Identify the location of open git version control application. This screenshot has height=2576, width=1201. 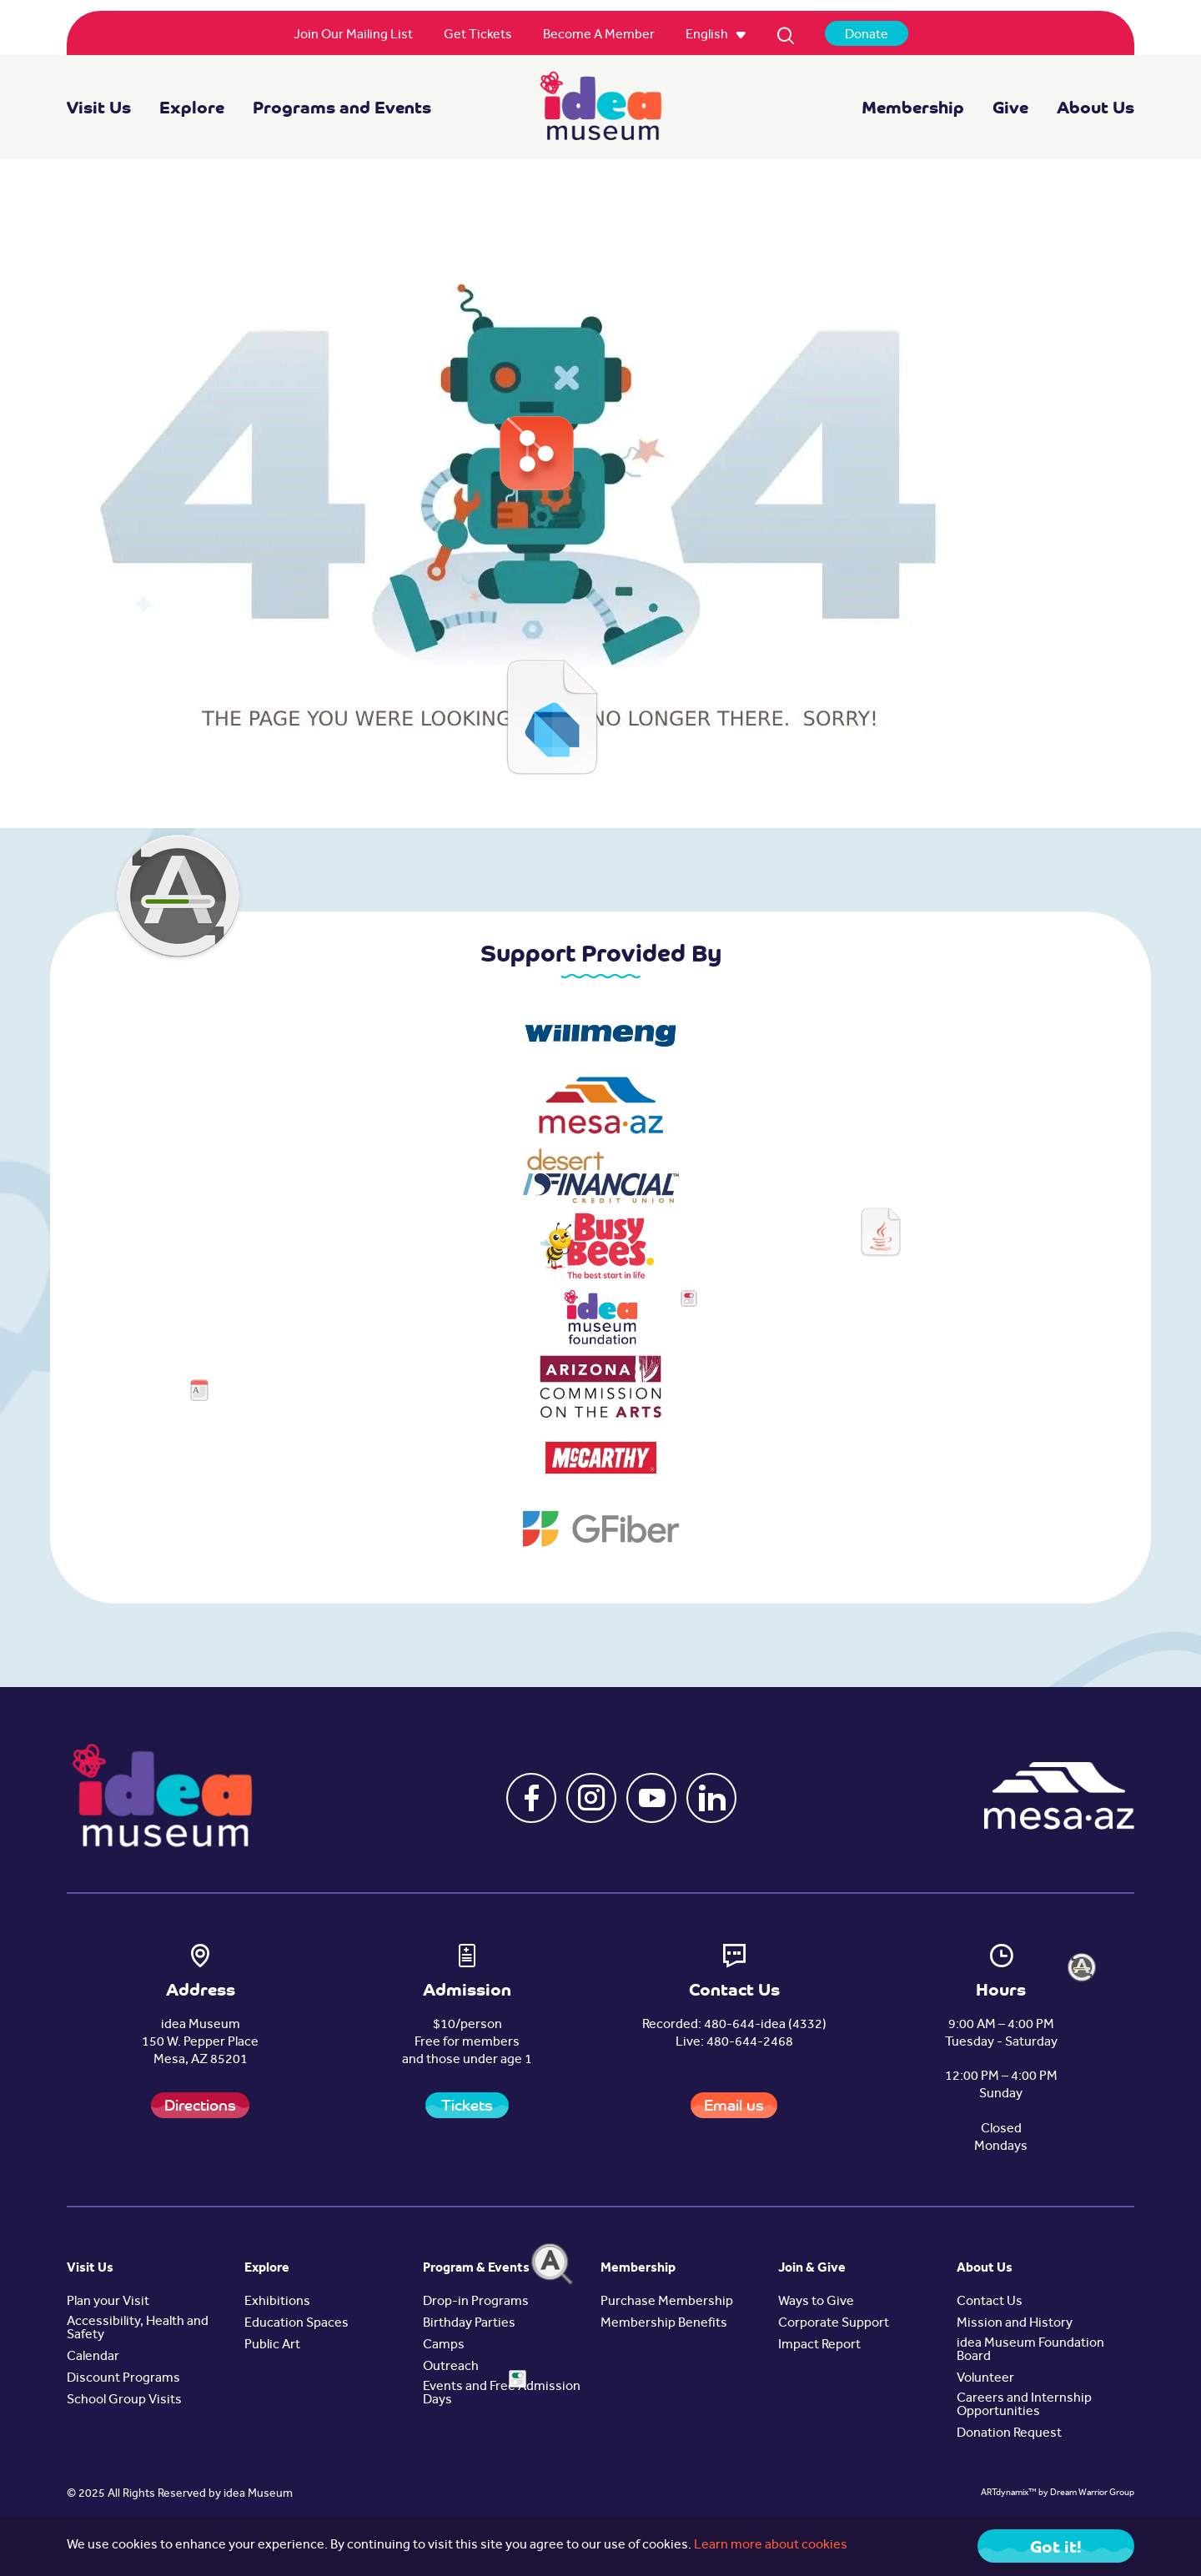
(536, 453).